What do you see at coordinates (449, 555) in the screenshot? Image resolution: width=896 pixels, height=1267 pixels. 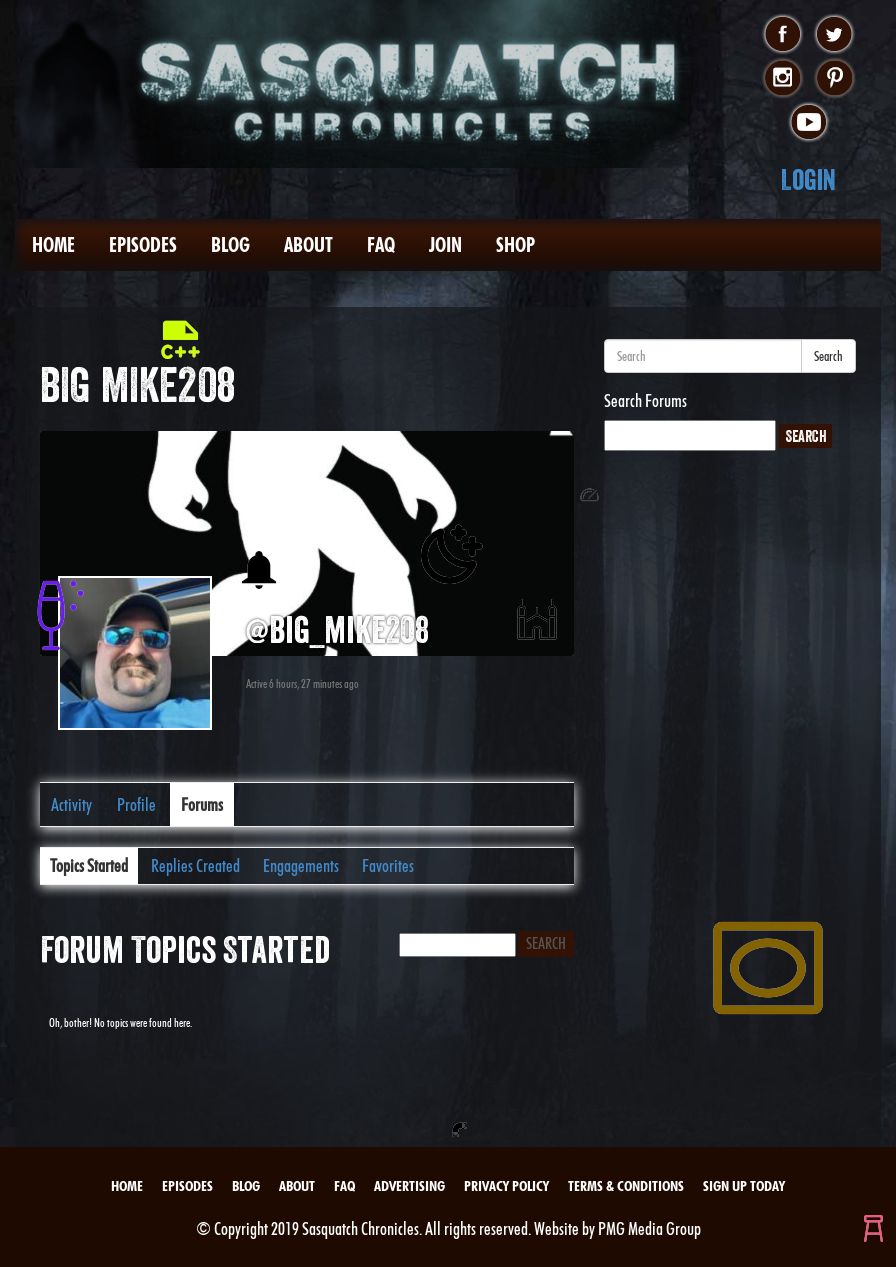 I see `enable dark mode or night theme` at bounding box center [449, 555].